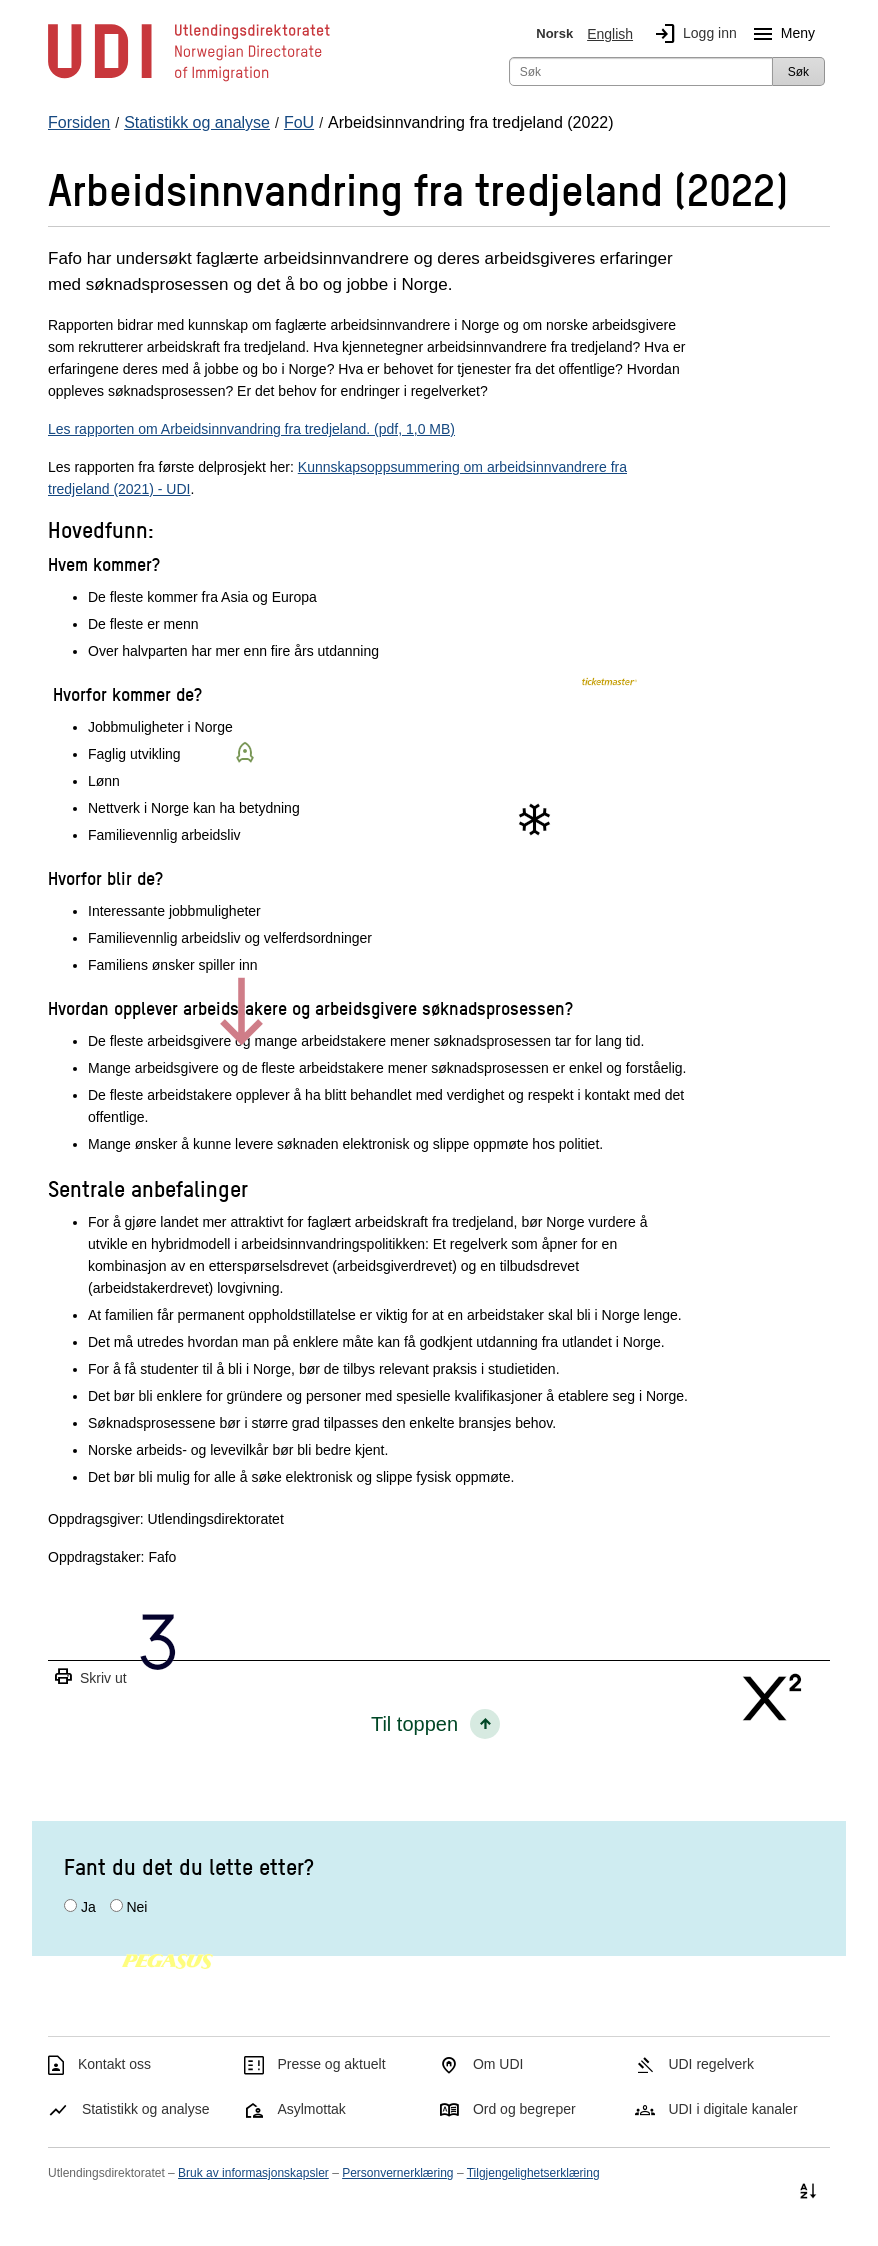 The image size is (878, 2246). I want to click on format selected text as superscript, so click(769, 1697).